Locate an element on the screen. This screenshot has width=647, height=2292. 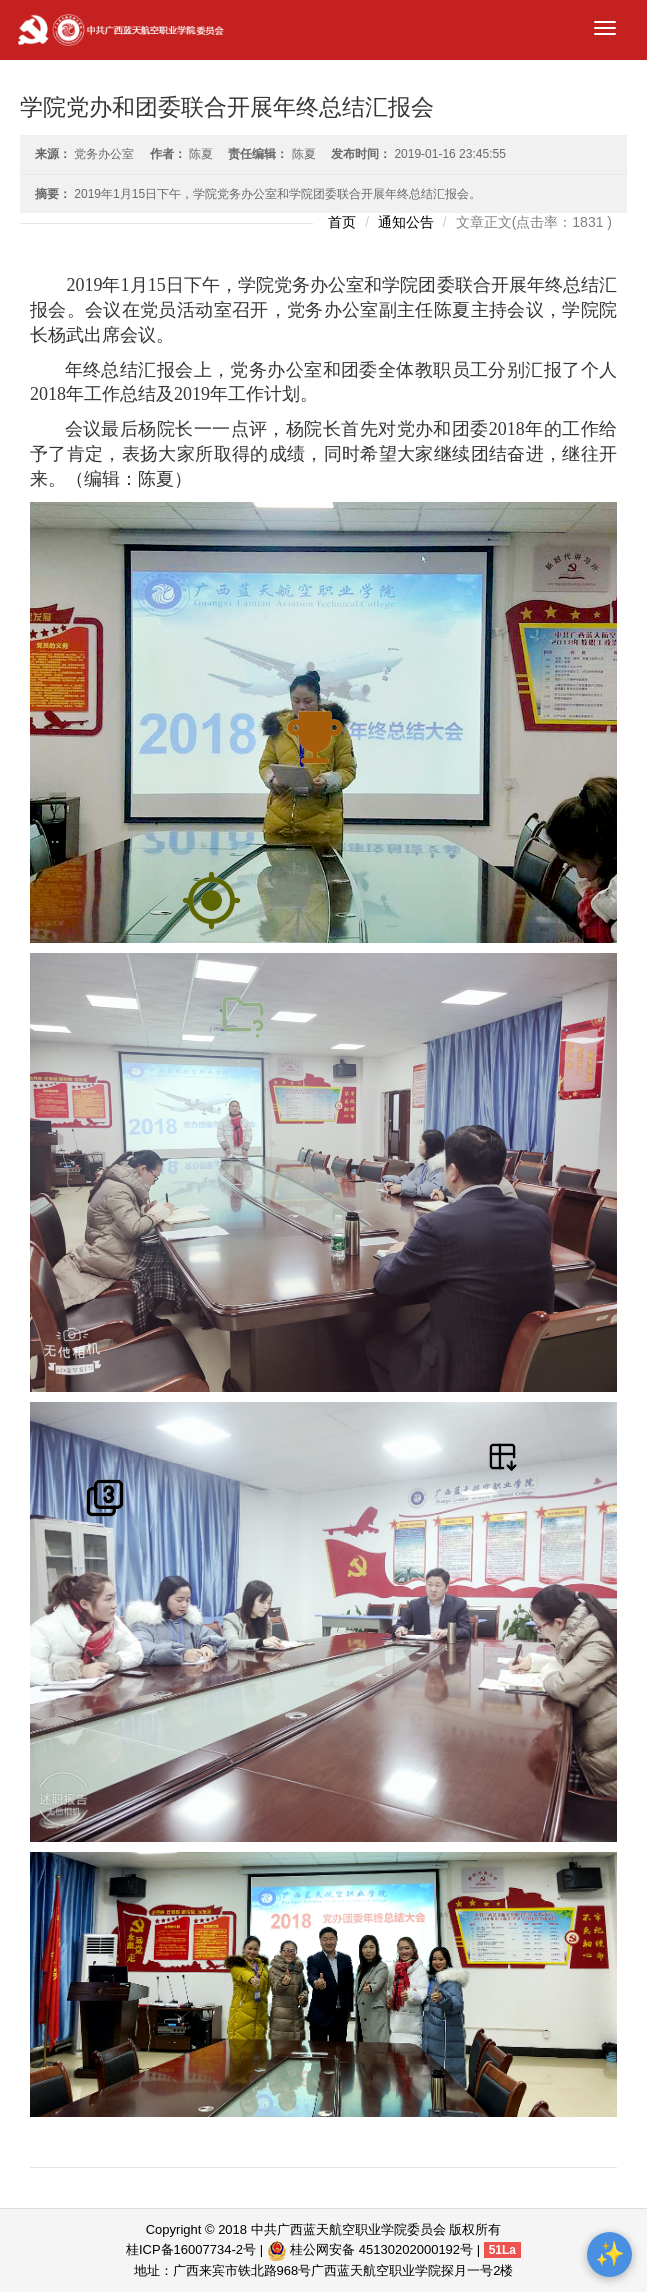
view item 3 in a series or collection is located at coordinates (105, 1498).